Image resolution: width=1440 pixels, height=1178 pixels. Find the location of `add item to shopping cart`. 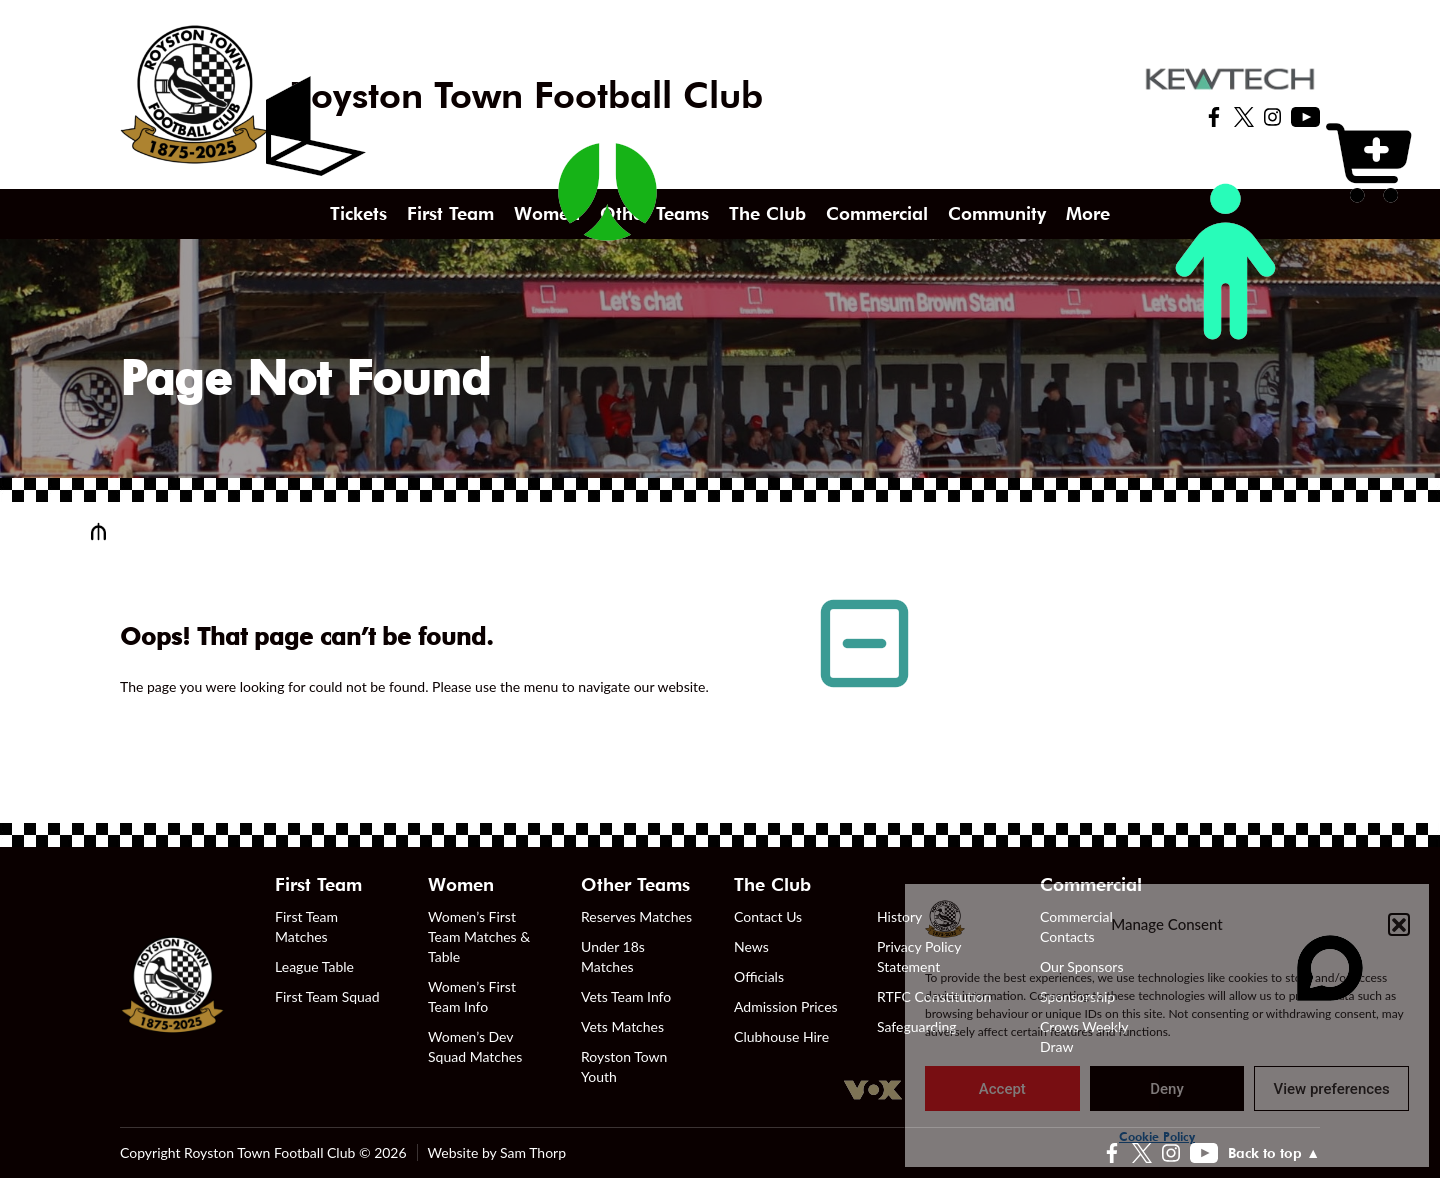

add item to shopping cart is located at coordinates (1374, 164).